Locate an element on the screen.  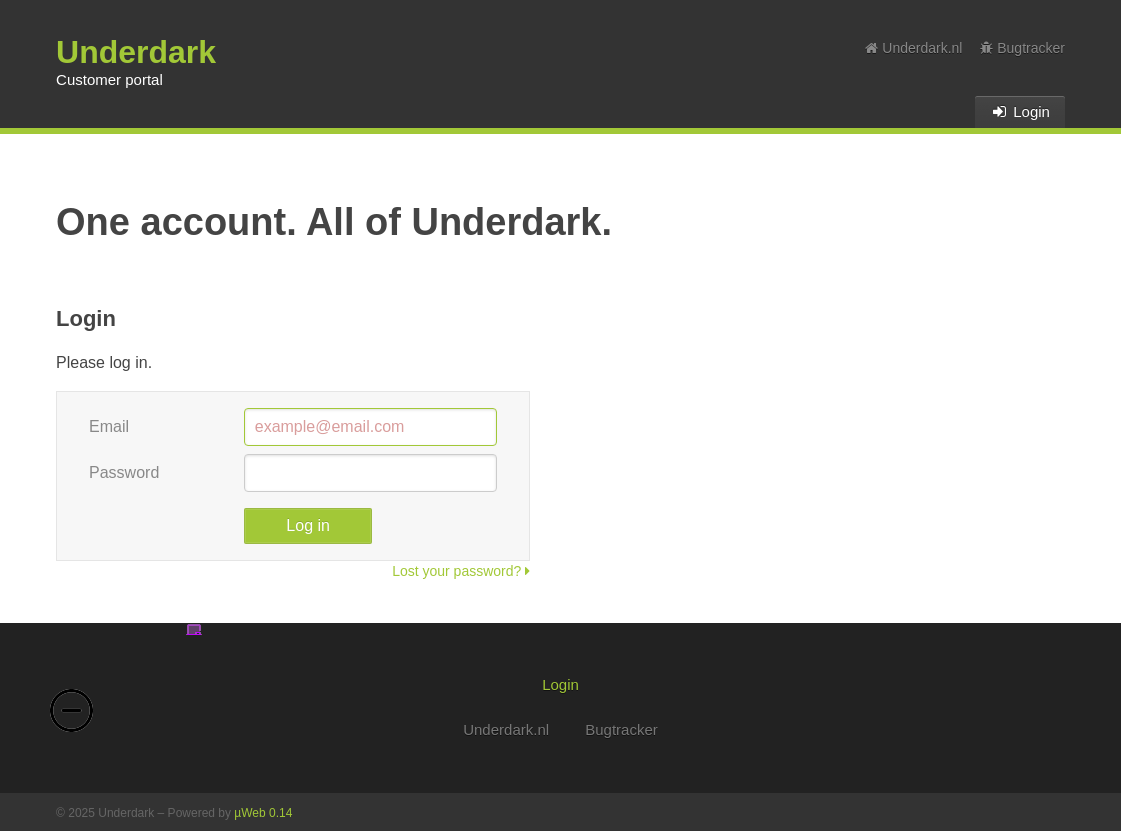
access presentation or whiteboard mode is located at coordinates (194, 630).